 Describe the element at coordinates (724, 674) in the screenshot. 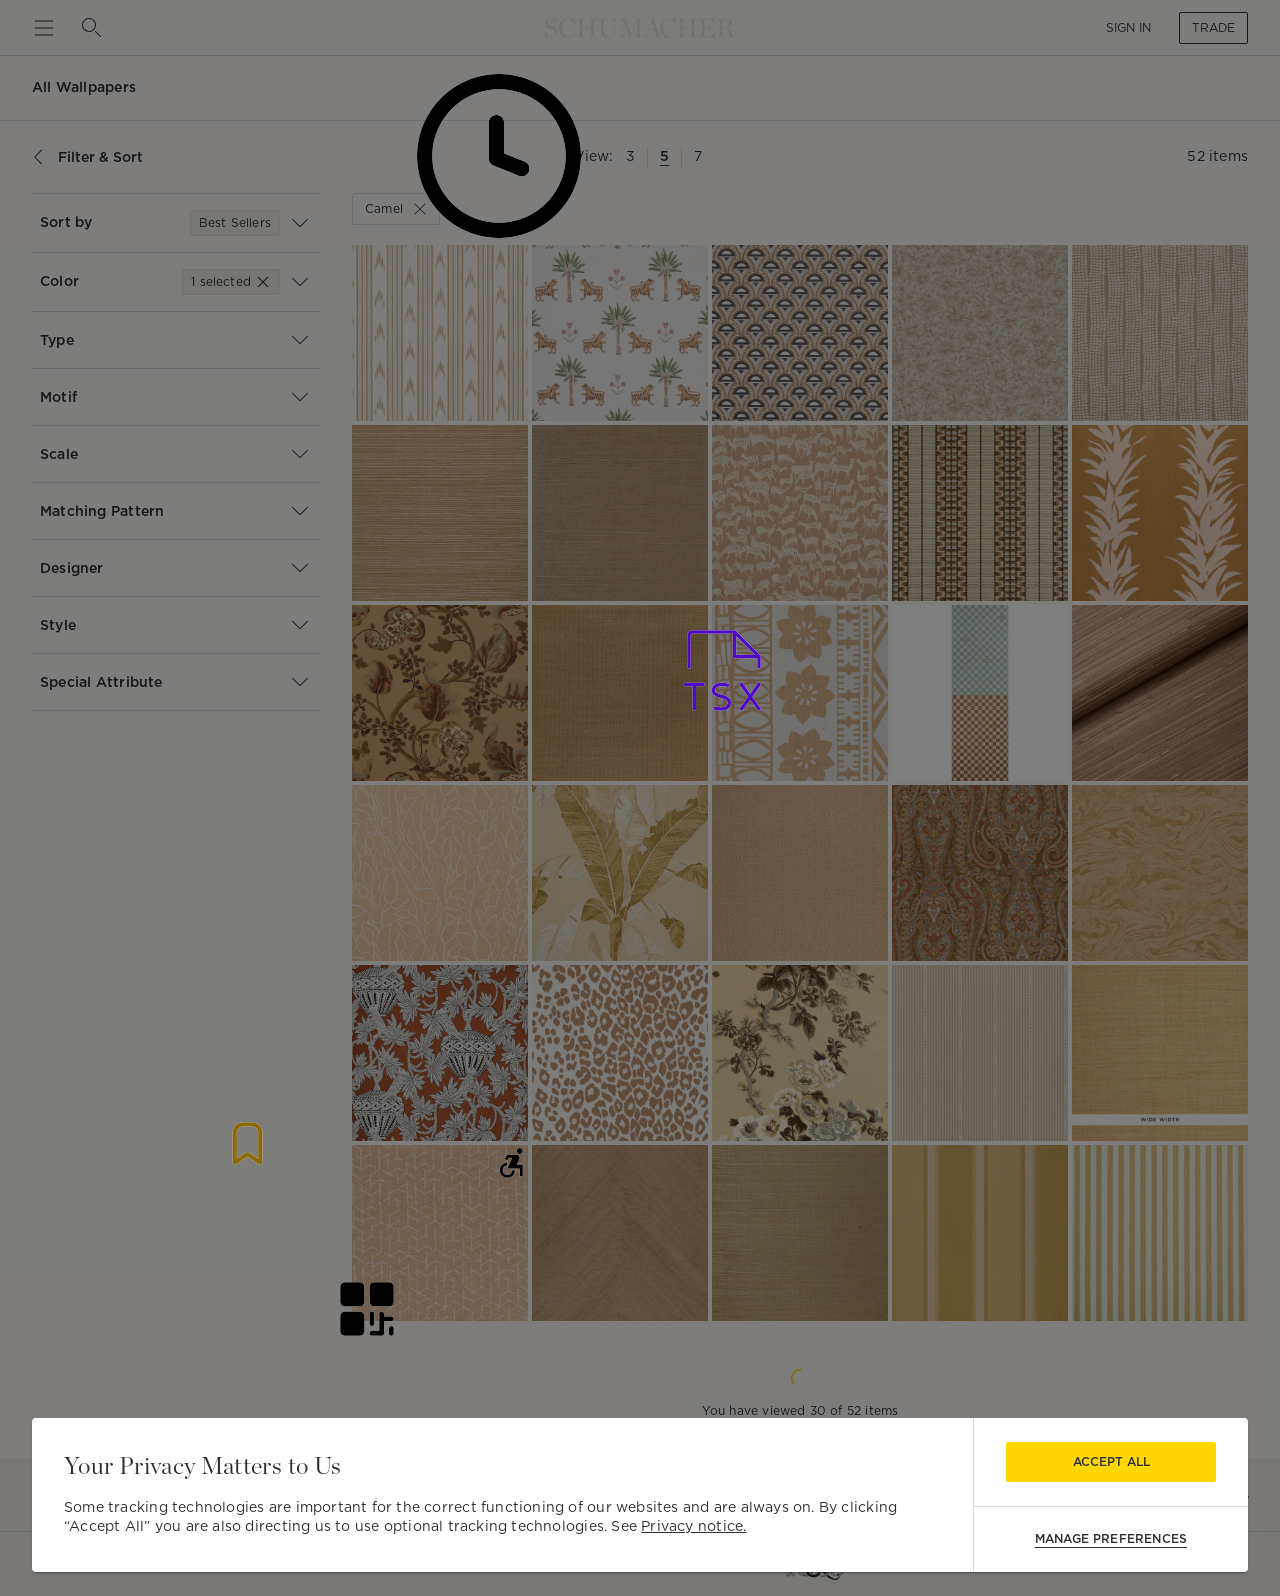

I see `open a typescript react component file` at that location.